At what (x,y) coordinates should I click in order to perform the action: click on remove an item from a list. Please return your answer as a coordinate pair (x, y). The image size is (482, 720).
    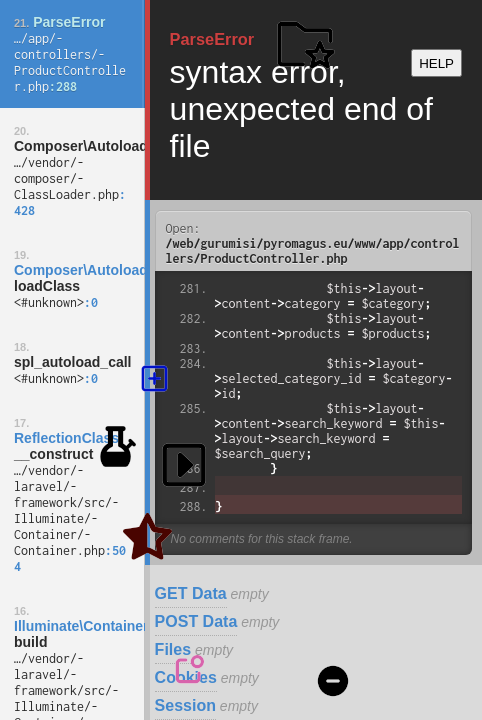
    Looking at the image, I should click on (333, 681).